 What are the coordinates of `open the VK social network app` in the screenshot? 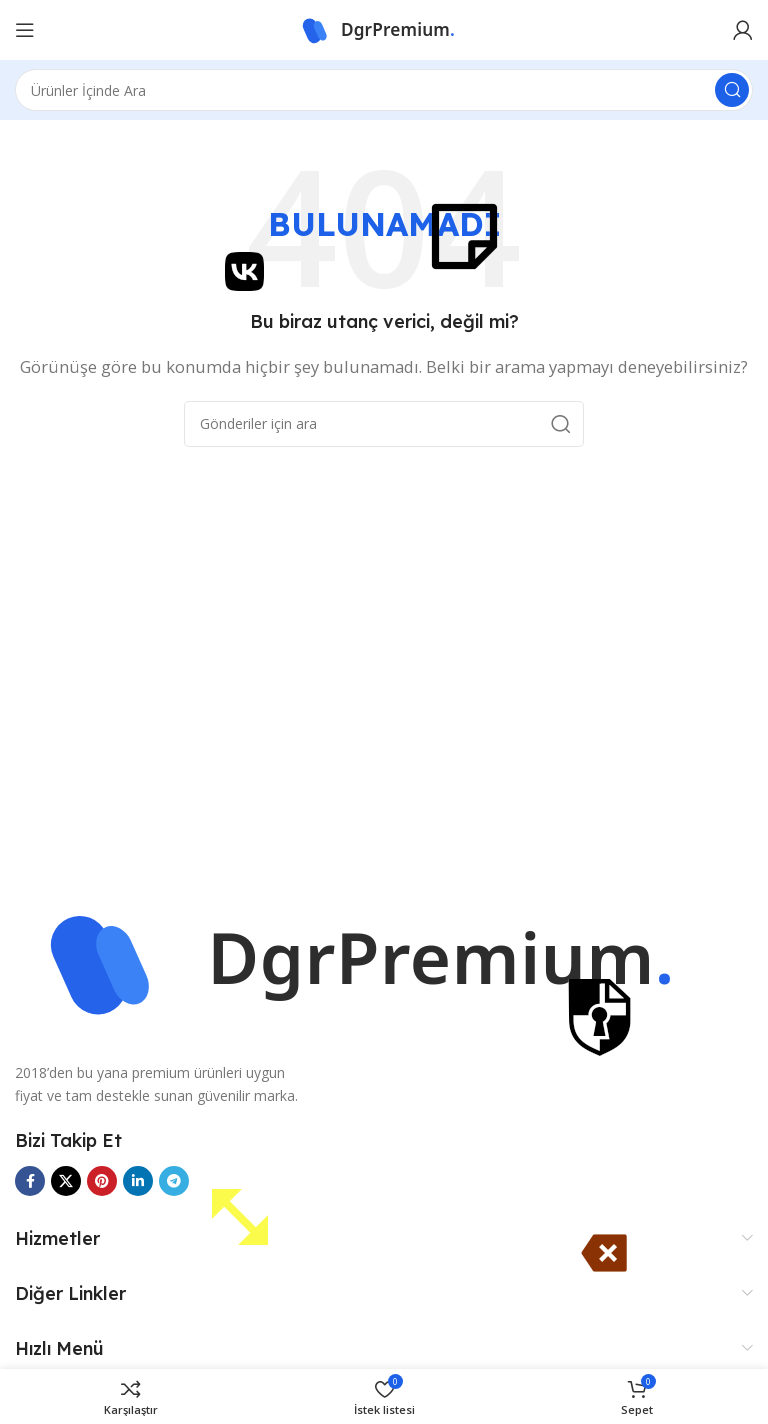 It's located at (244, 271).